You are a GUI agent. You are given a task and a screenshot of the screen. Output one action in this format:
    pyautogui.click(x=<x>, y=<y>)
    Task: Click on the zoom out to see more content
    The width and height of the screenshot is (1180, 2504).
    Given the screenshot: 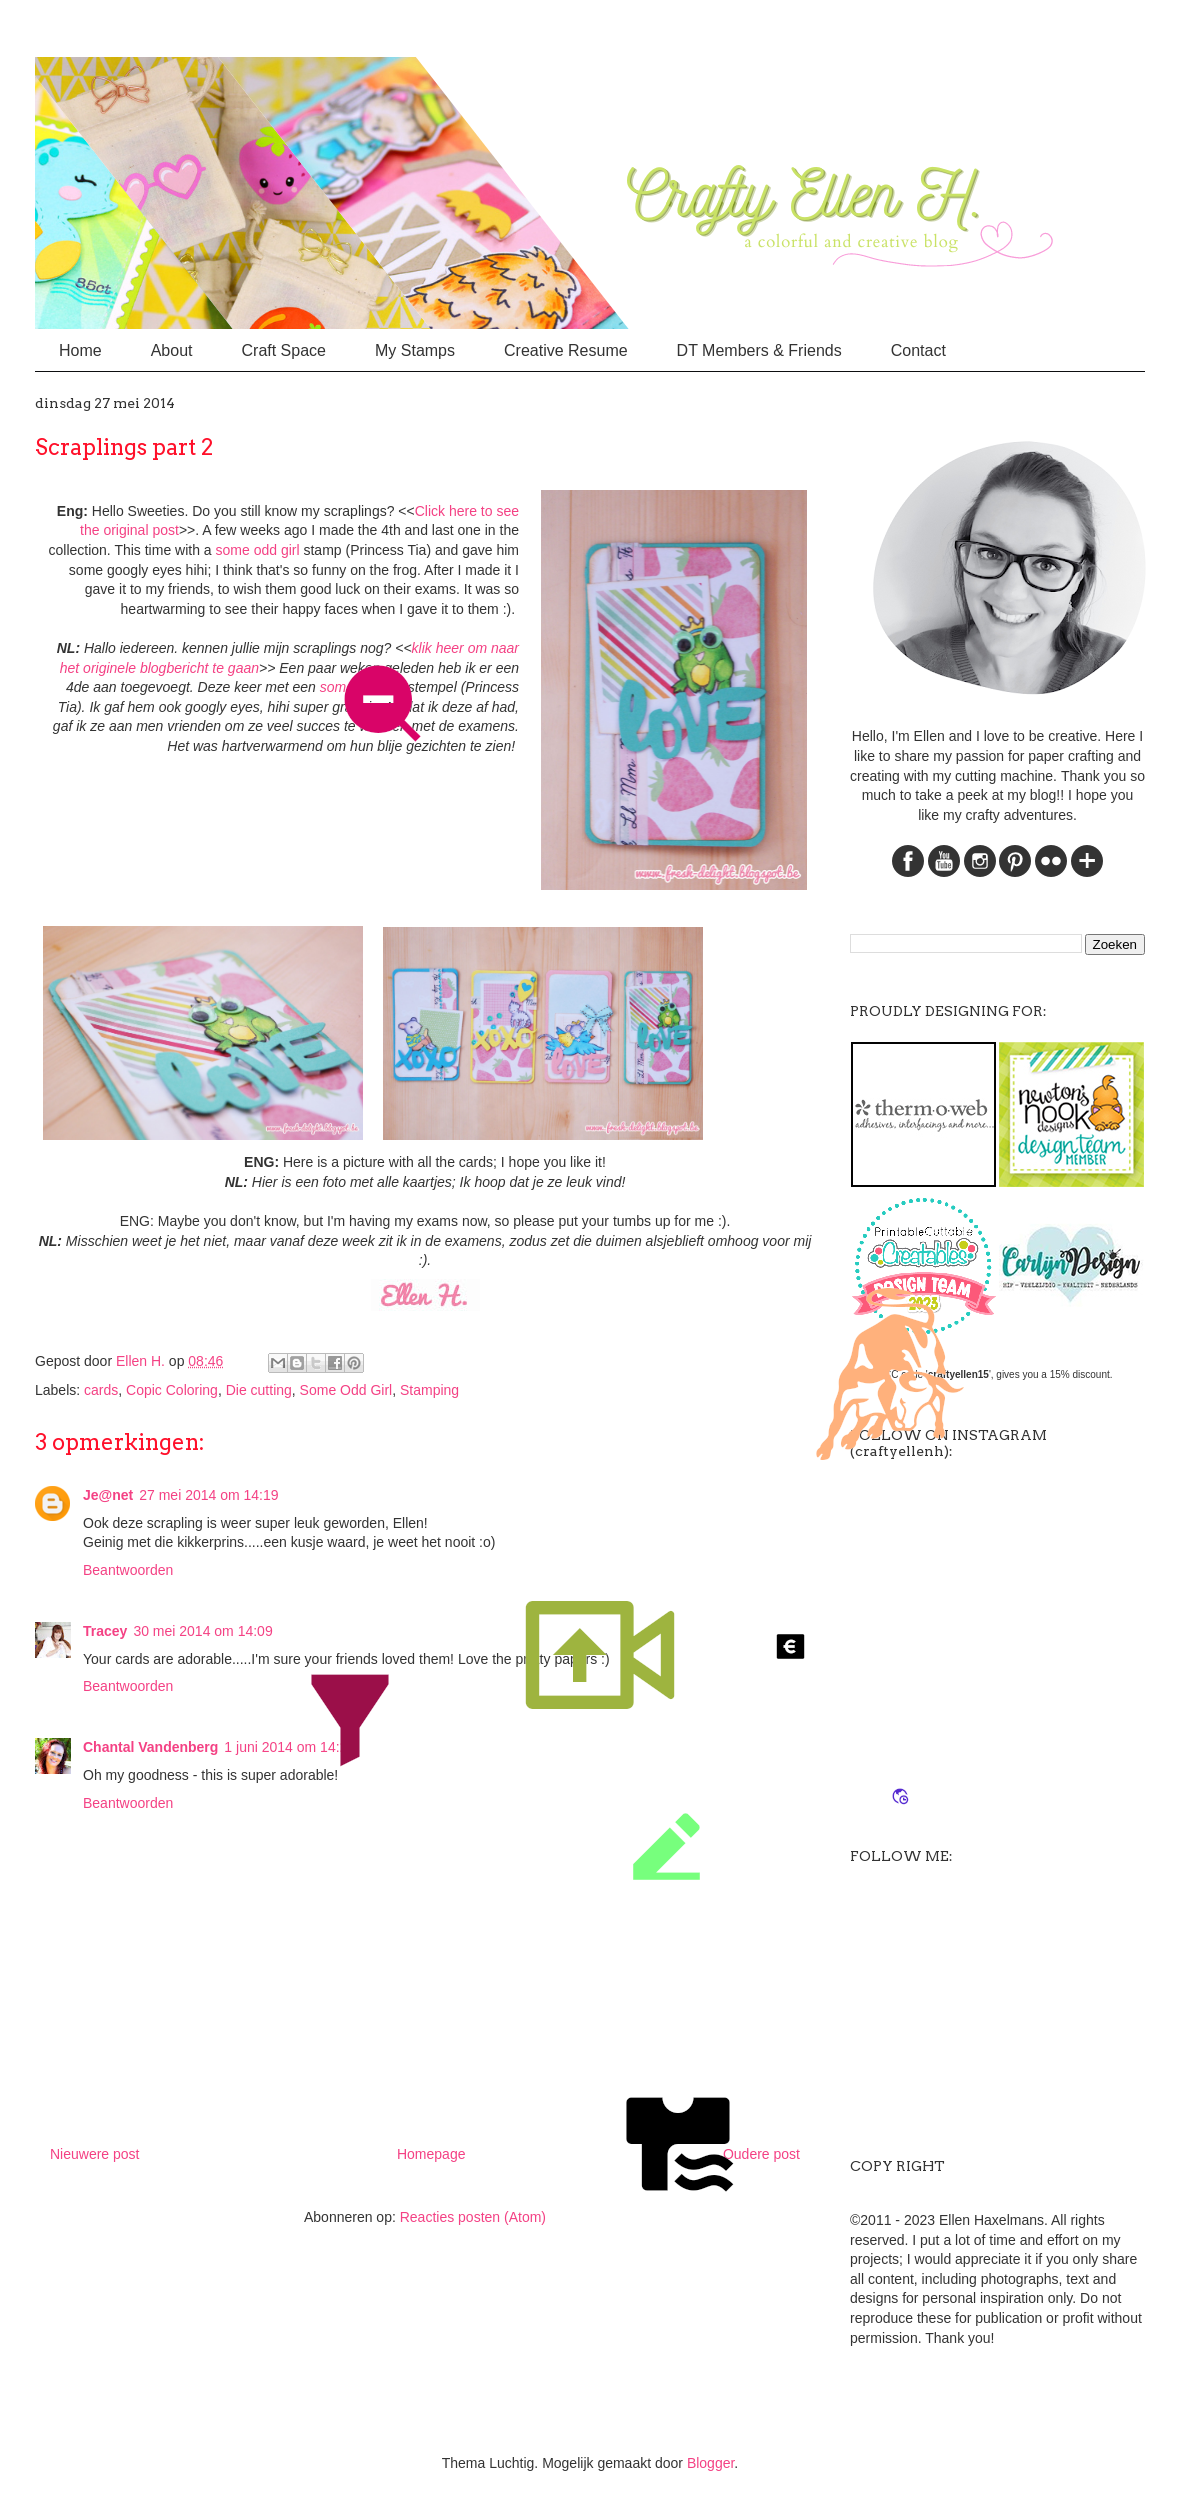 What is the action you would take?
    pyautogui.click(x=382, y=703)
    